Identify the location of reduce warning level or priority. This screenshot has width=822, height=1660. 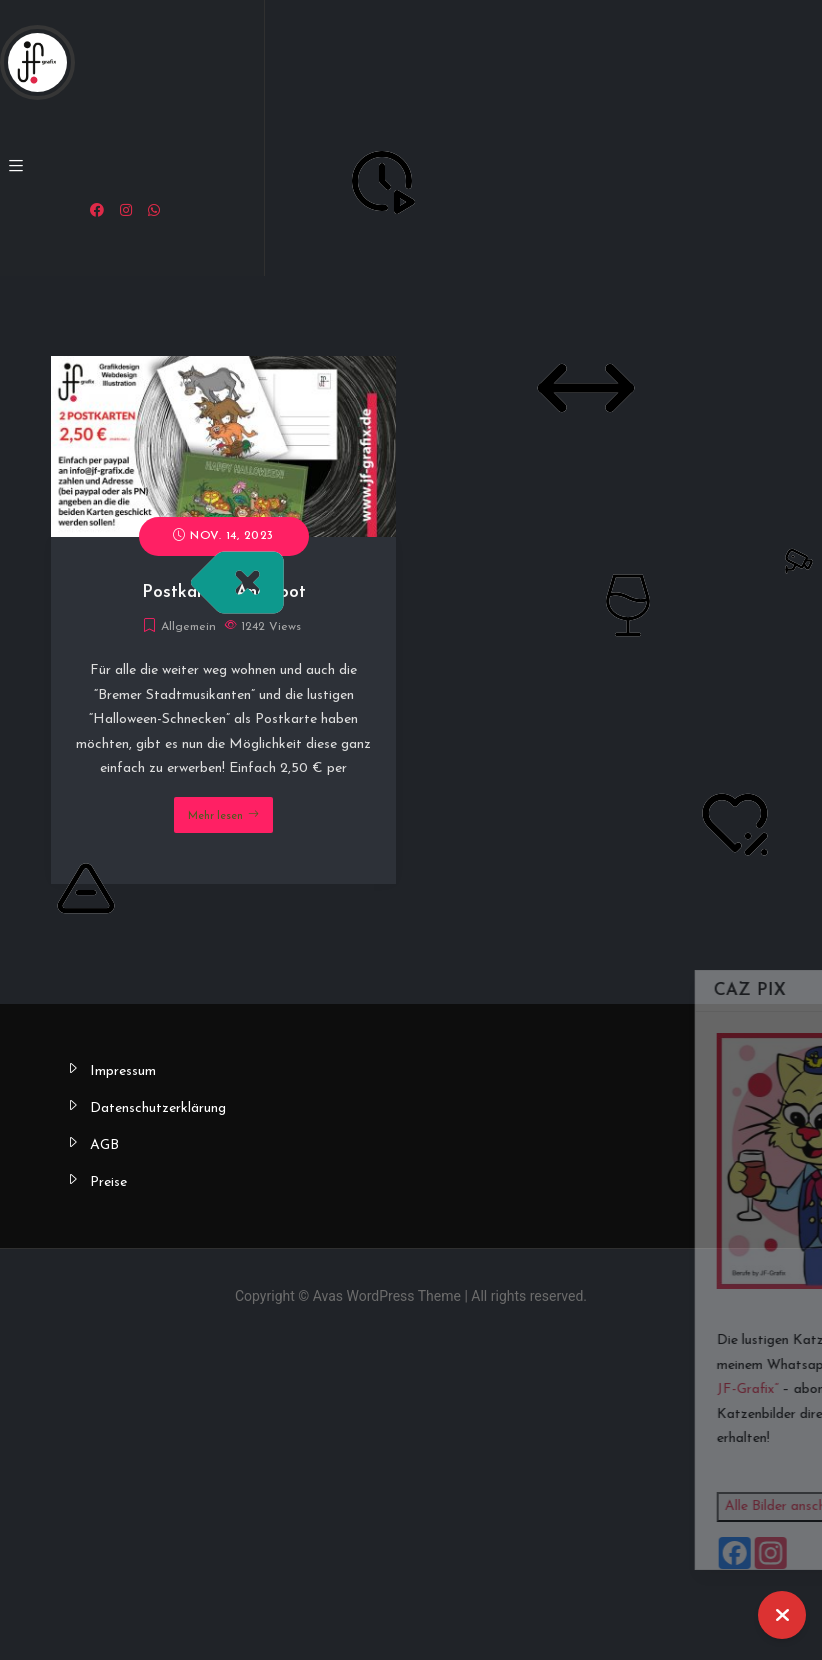
(86, 890).